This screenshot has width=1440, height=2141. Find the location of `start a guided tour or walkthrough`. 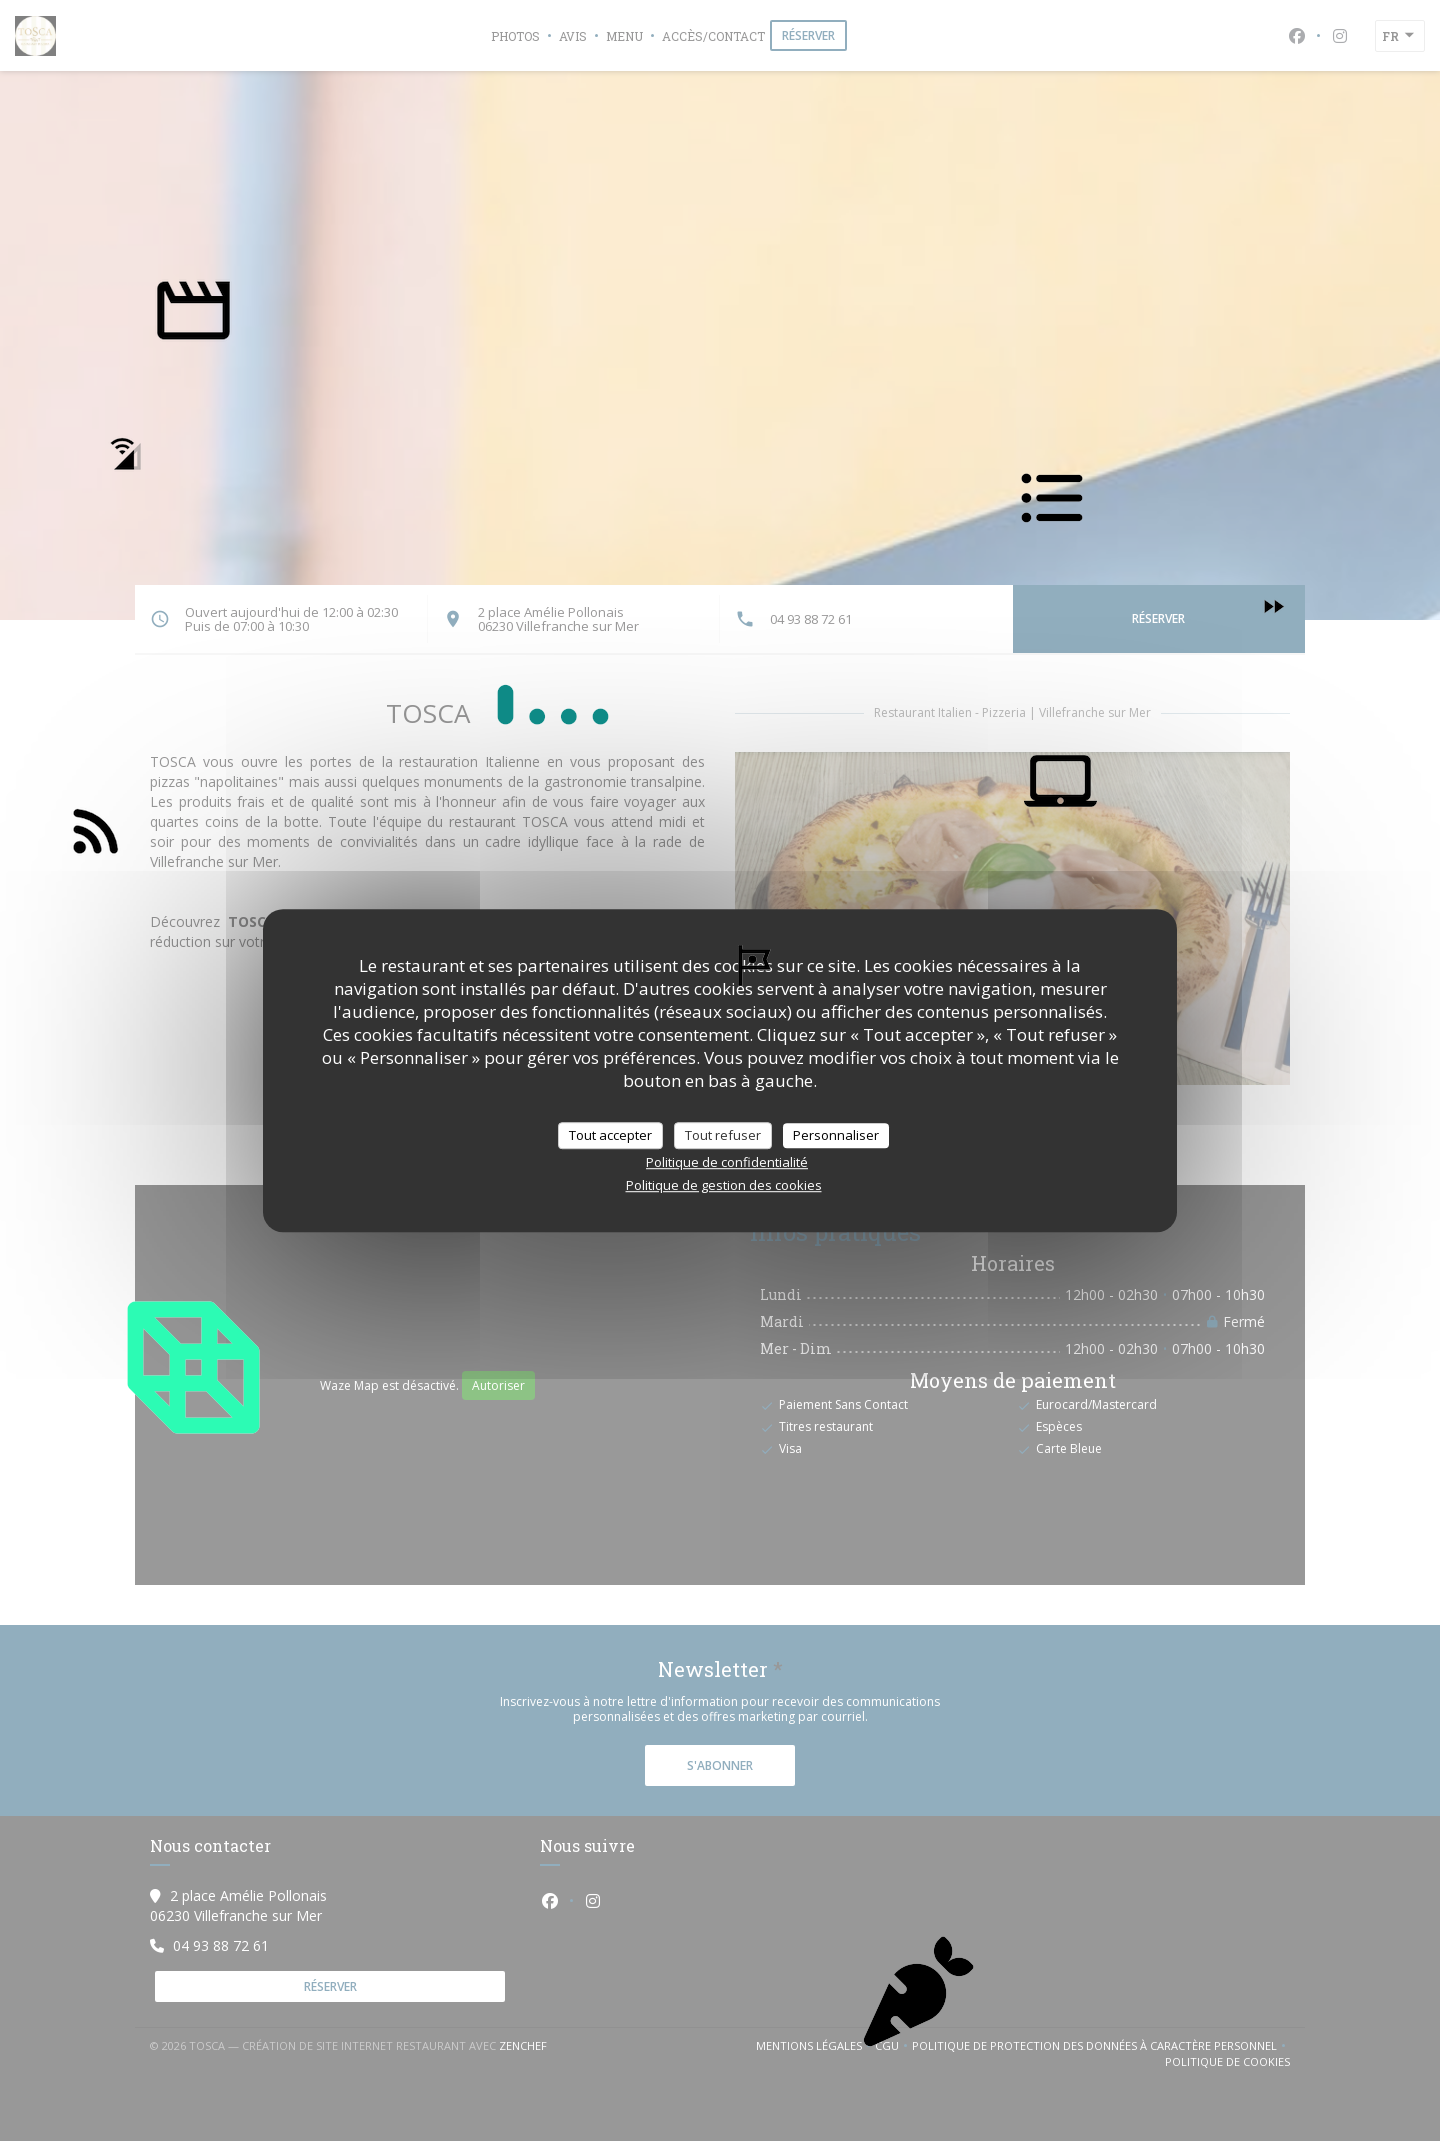

start a guided tour or walkthrough is located at coordinates (752, 965).